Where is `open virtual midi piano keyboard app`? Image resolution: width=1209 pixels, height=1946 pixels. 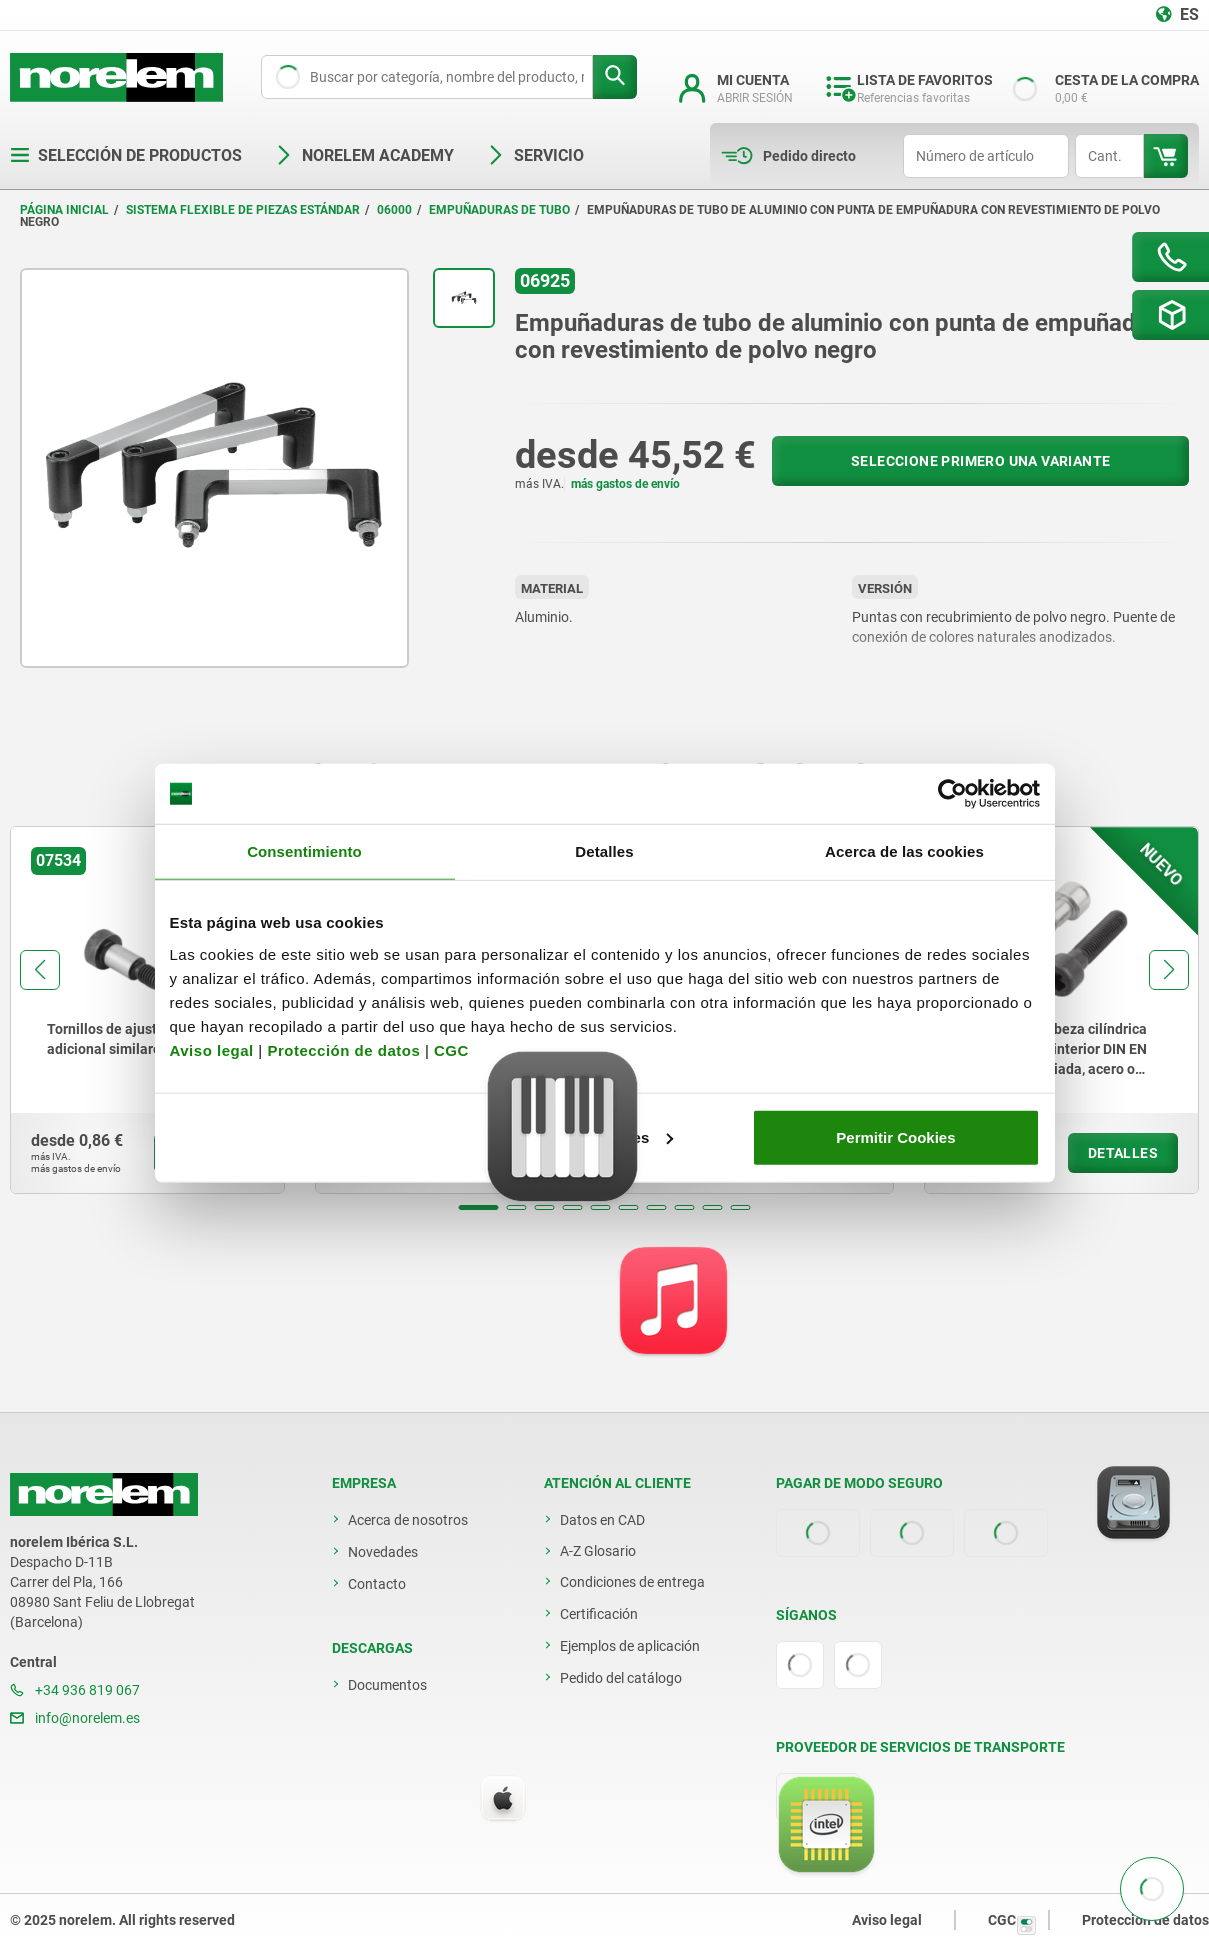 open virtual midi piano keyboard app is located at coordinates (562, 1126).